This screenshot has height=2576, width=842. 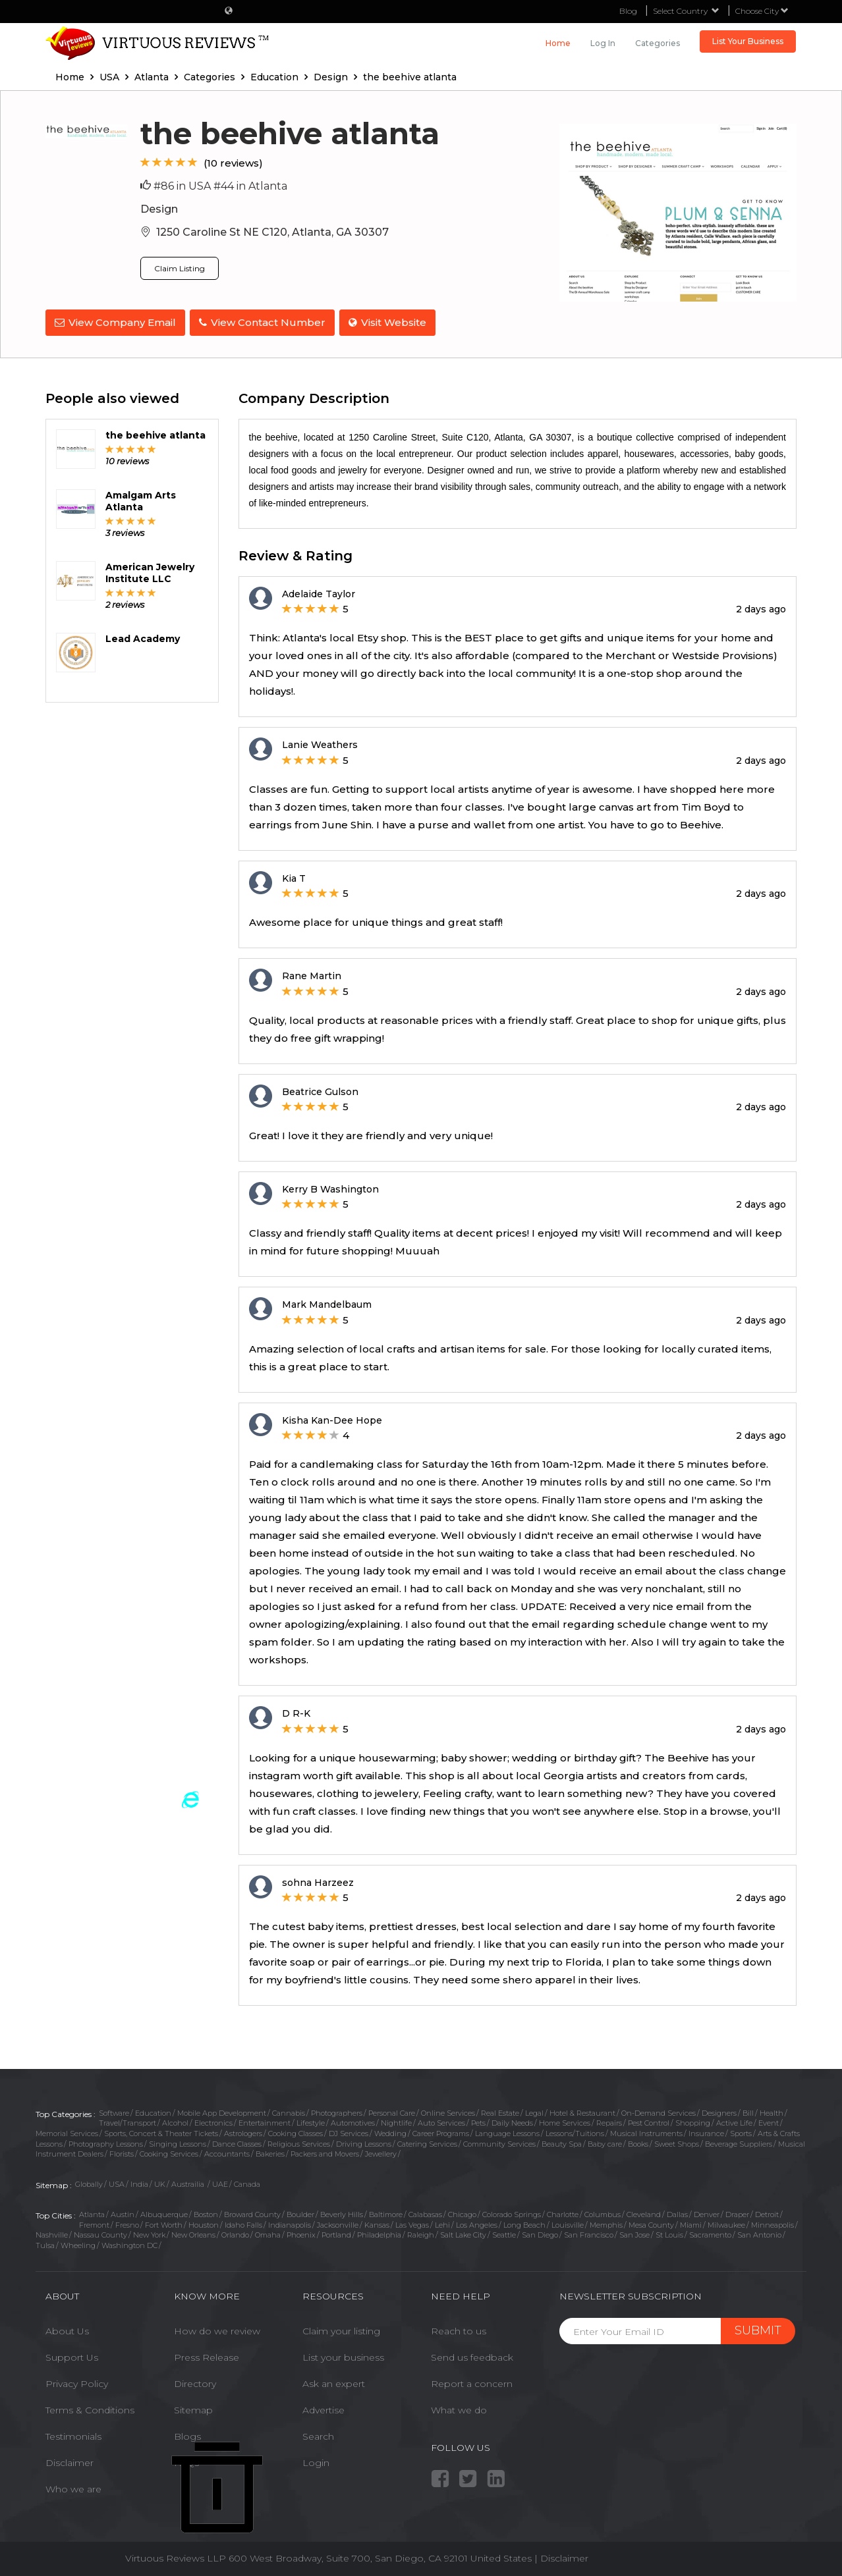 What do you see at coordinates (190, 1800) in the screenshot?
I see `open link in internet explorer` at bounding box center [190, 1800].